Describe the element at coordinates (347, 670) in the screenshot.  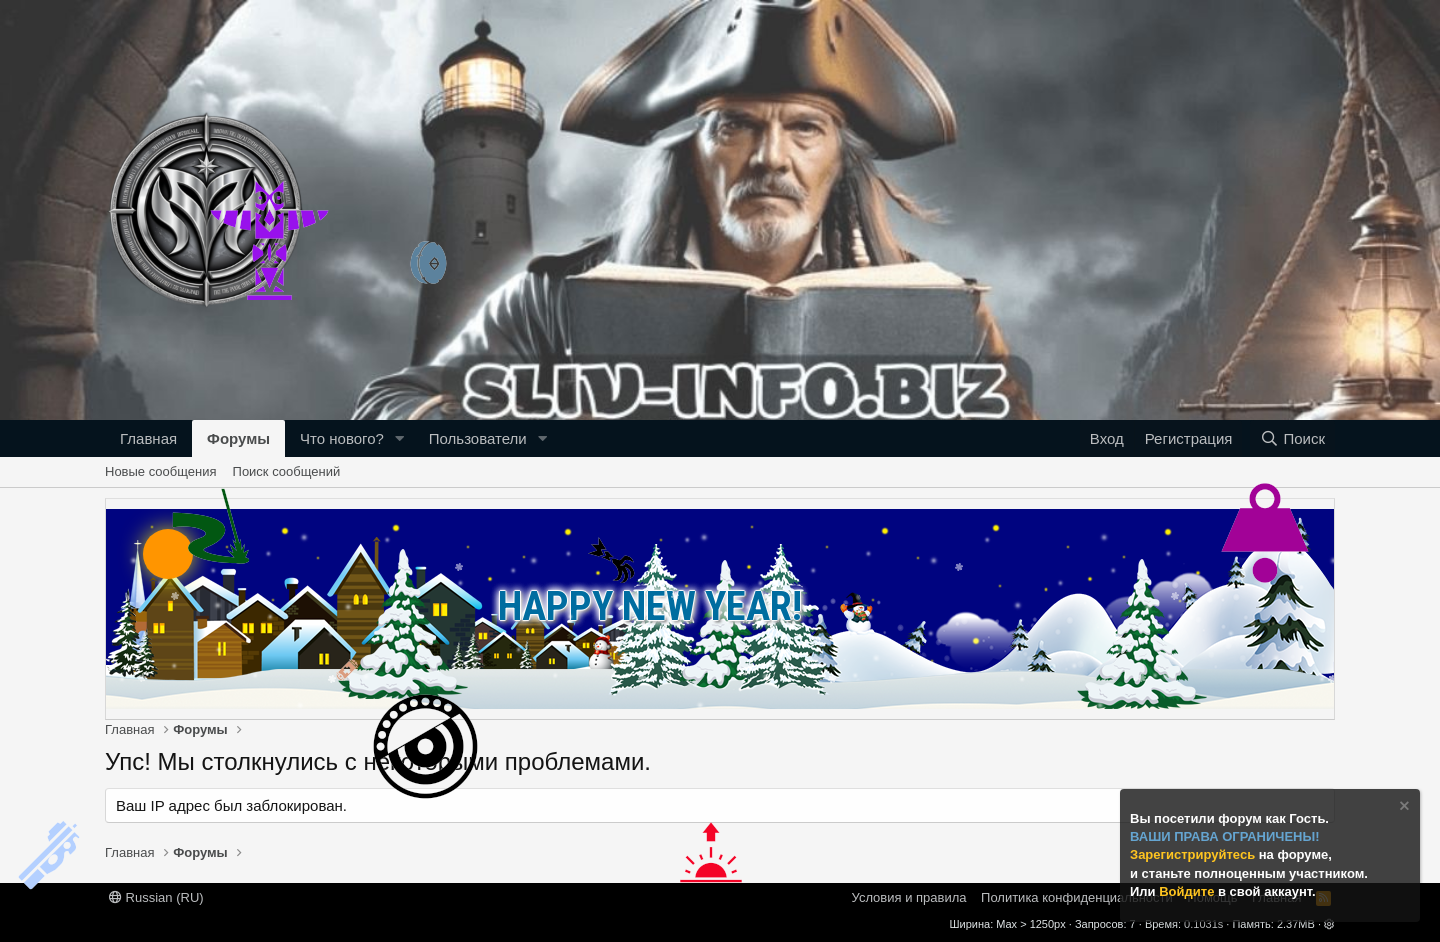
I see `use a health potion or healing item` at that location.